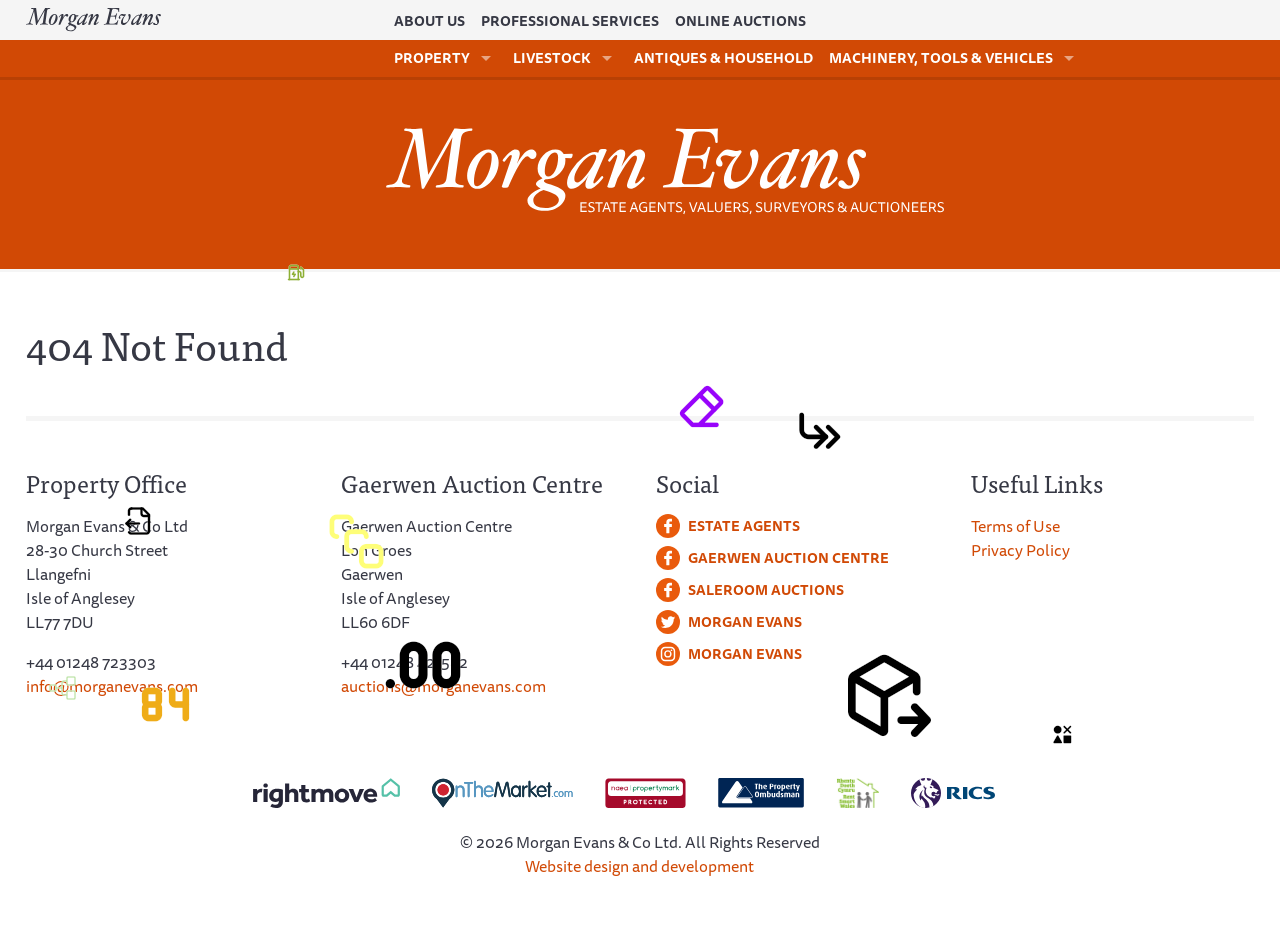 The width and height of the screenshot is (1280, 926). Describe the element at coordinates (700, 406) in the screenshot. I see `erase or delete selected content` at that location.